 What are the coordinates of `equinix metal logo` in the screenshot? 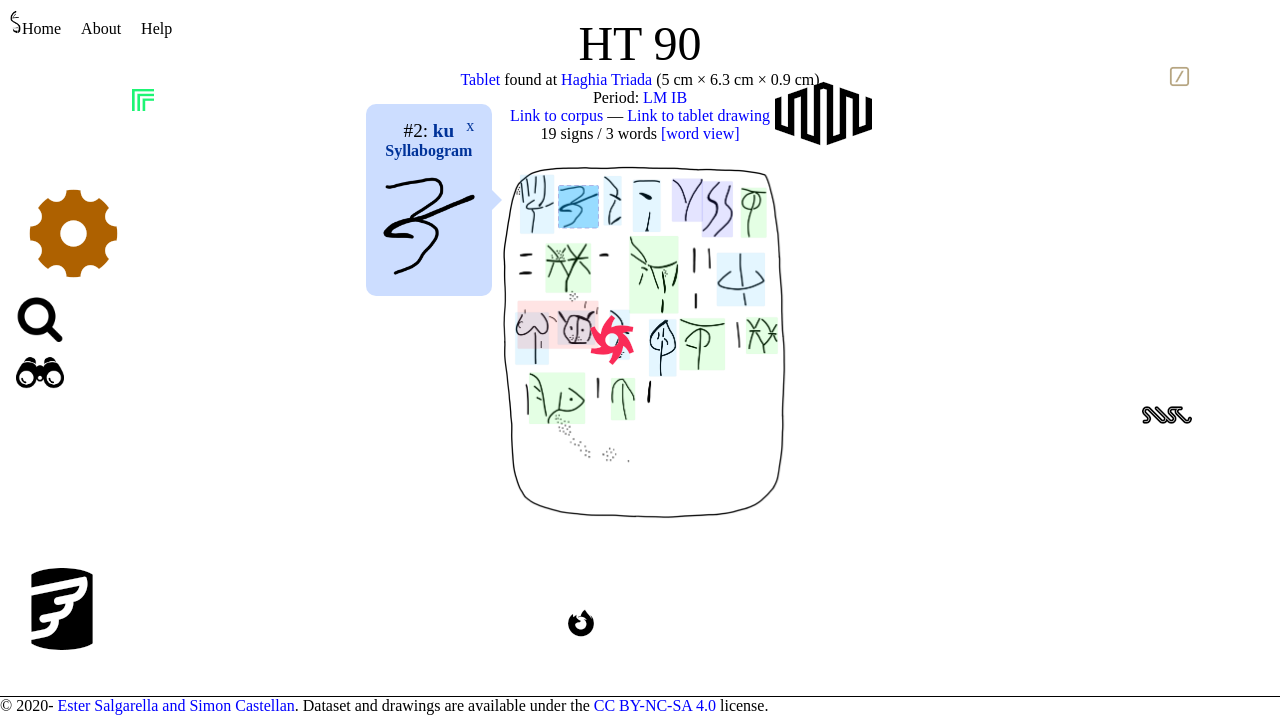 It's located at (823, 113).